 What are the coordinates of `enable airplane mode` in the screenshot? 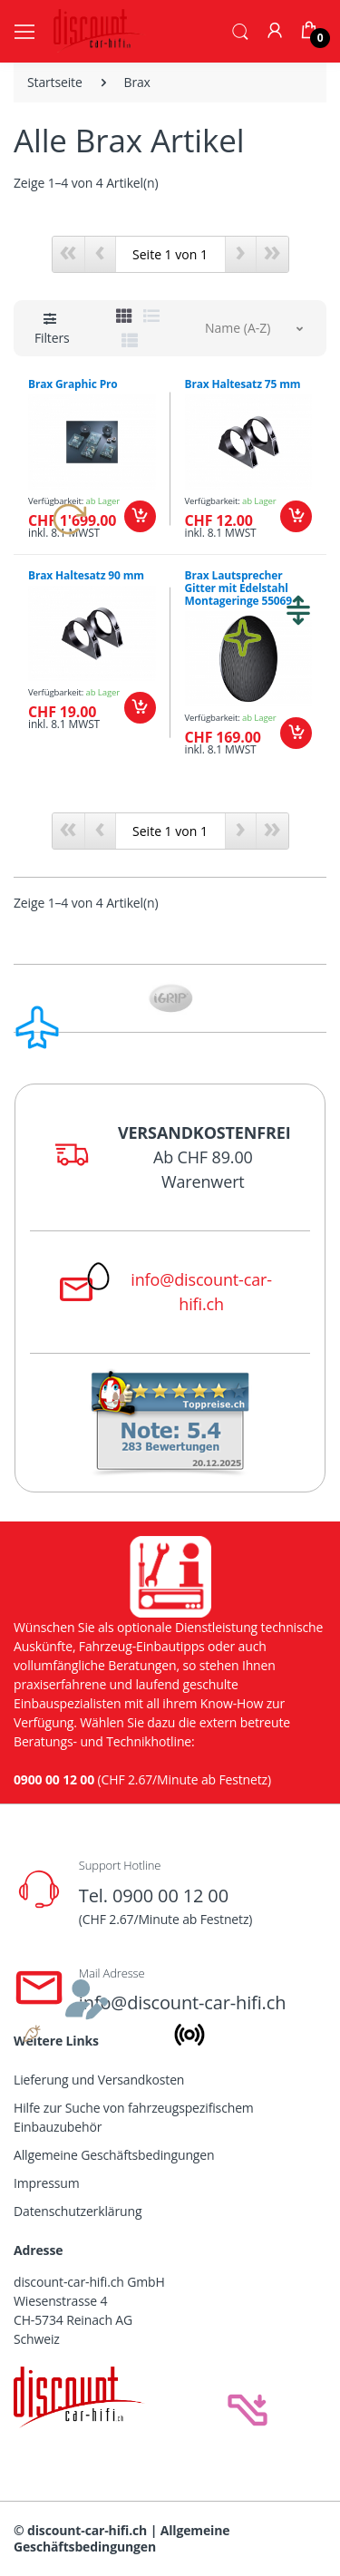 It's located at (37, 1027).